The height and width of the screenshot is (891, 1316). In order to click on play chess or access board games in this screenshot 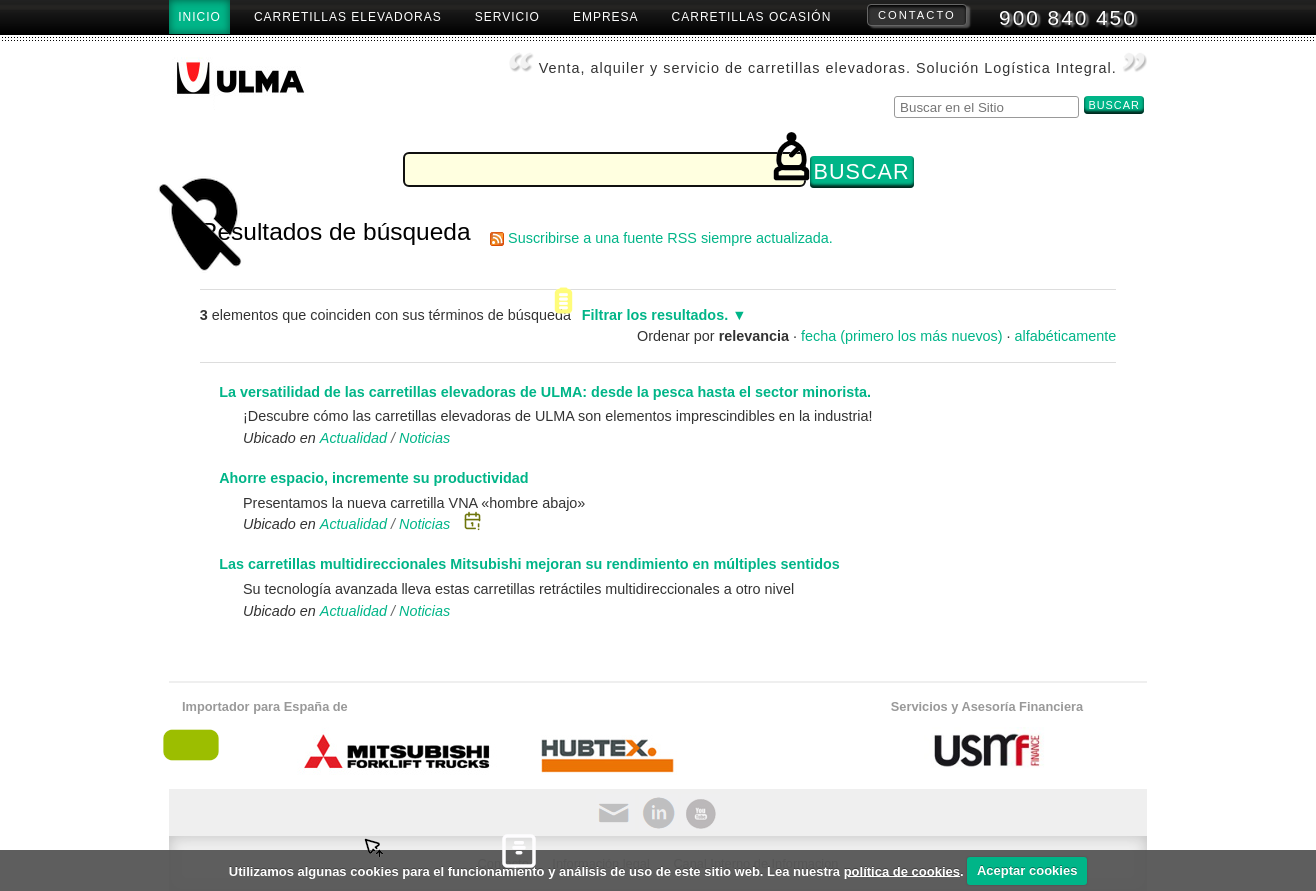, I will do `click(791, 157)`.